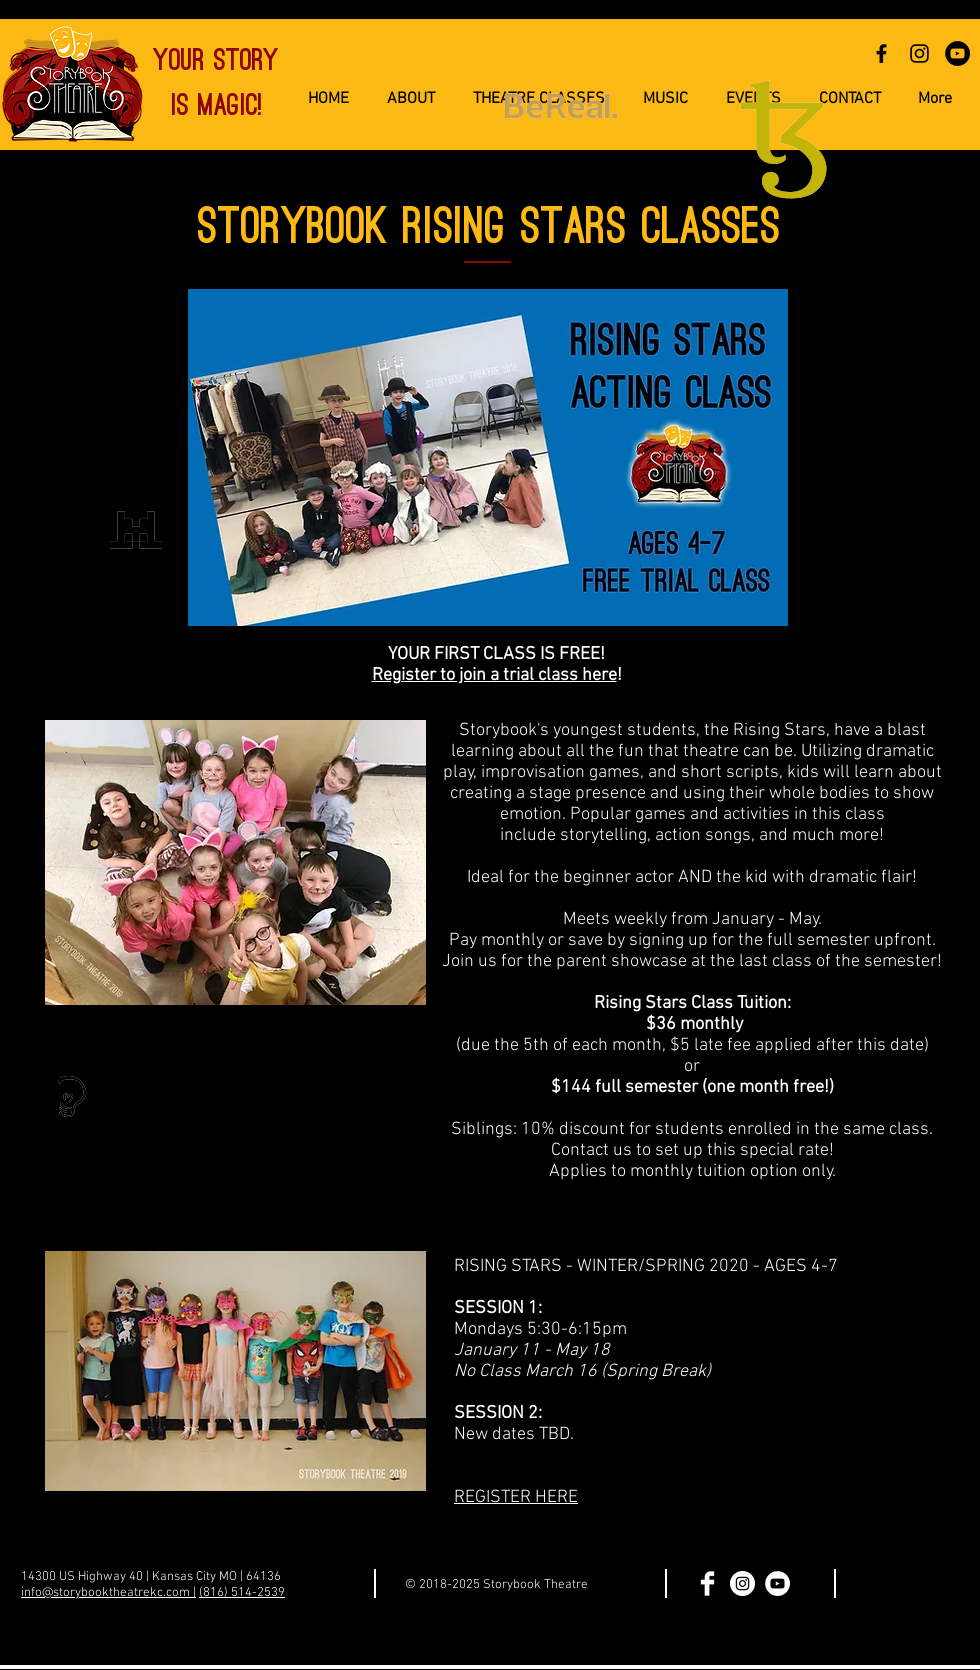 This screenshot has height=1670, width=980. I want to click on open the BeReal app, so click(561, 106).